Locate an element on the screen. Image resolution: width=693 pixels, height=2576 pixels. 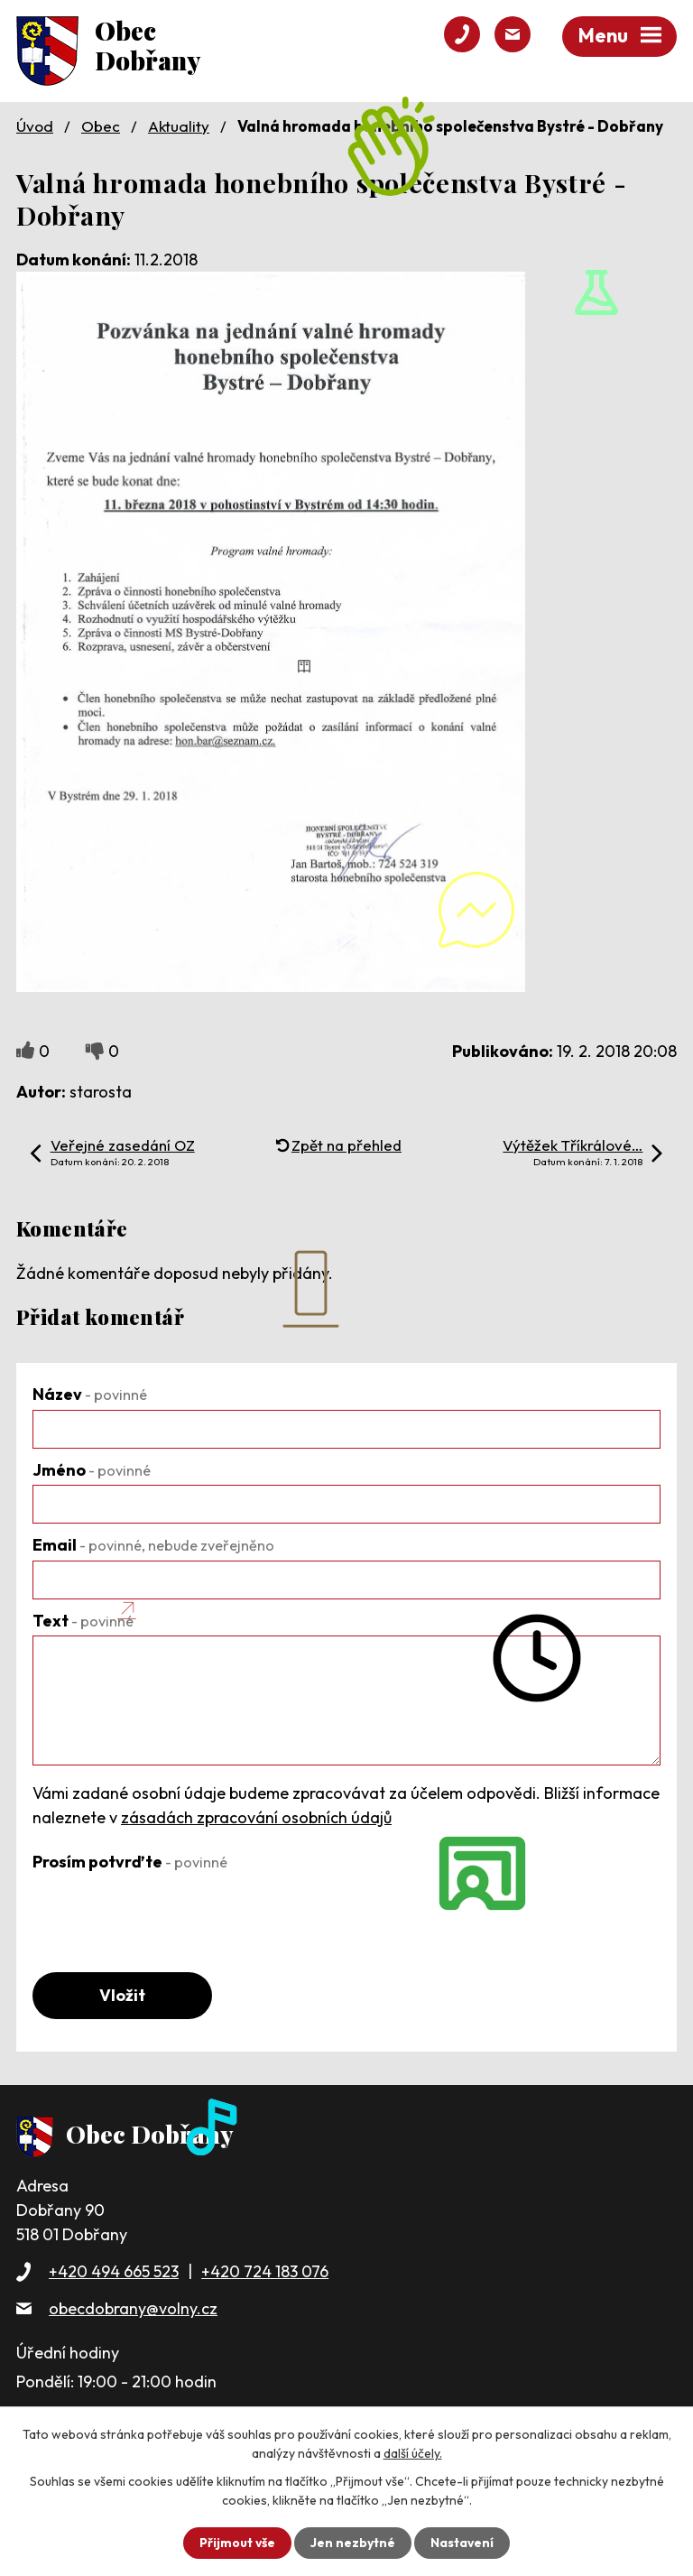
align object to bottom edge is located at coordinates (310, 1287).